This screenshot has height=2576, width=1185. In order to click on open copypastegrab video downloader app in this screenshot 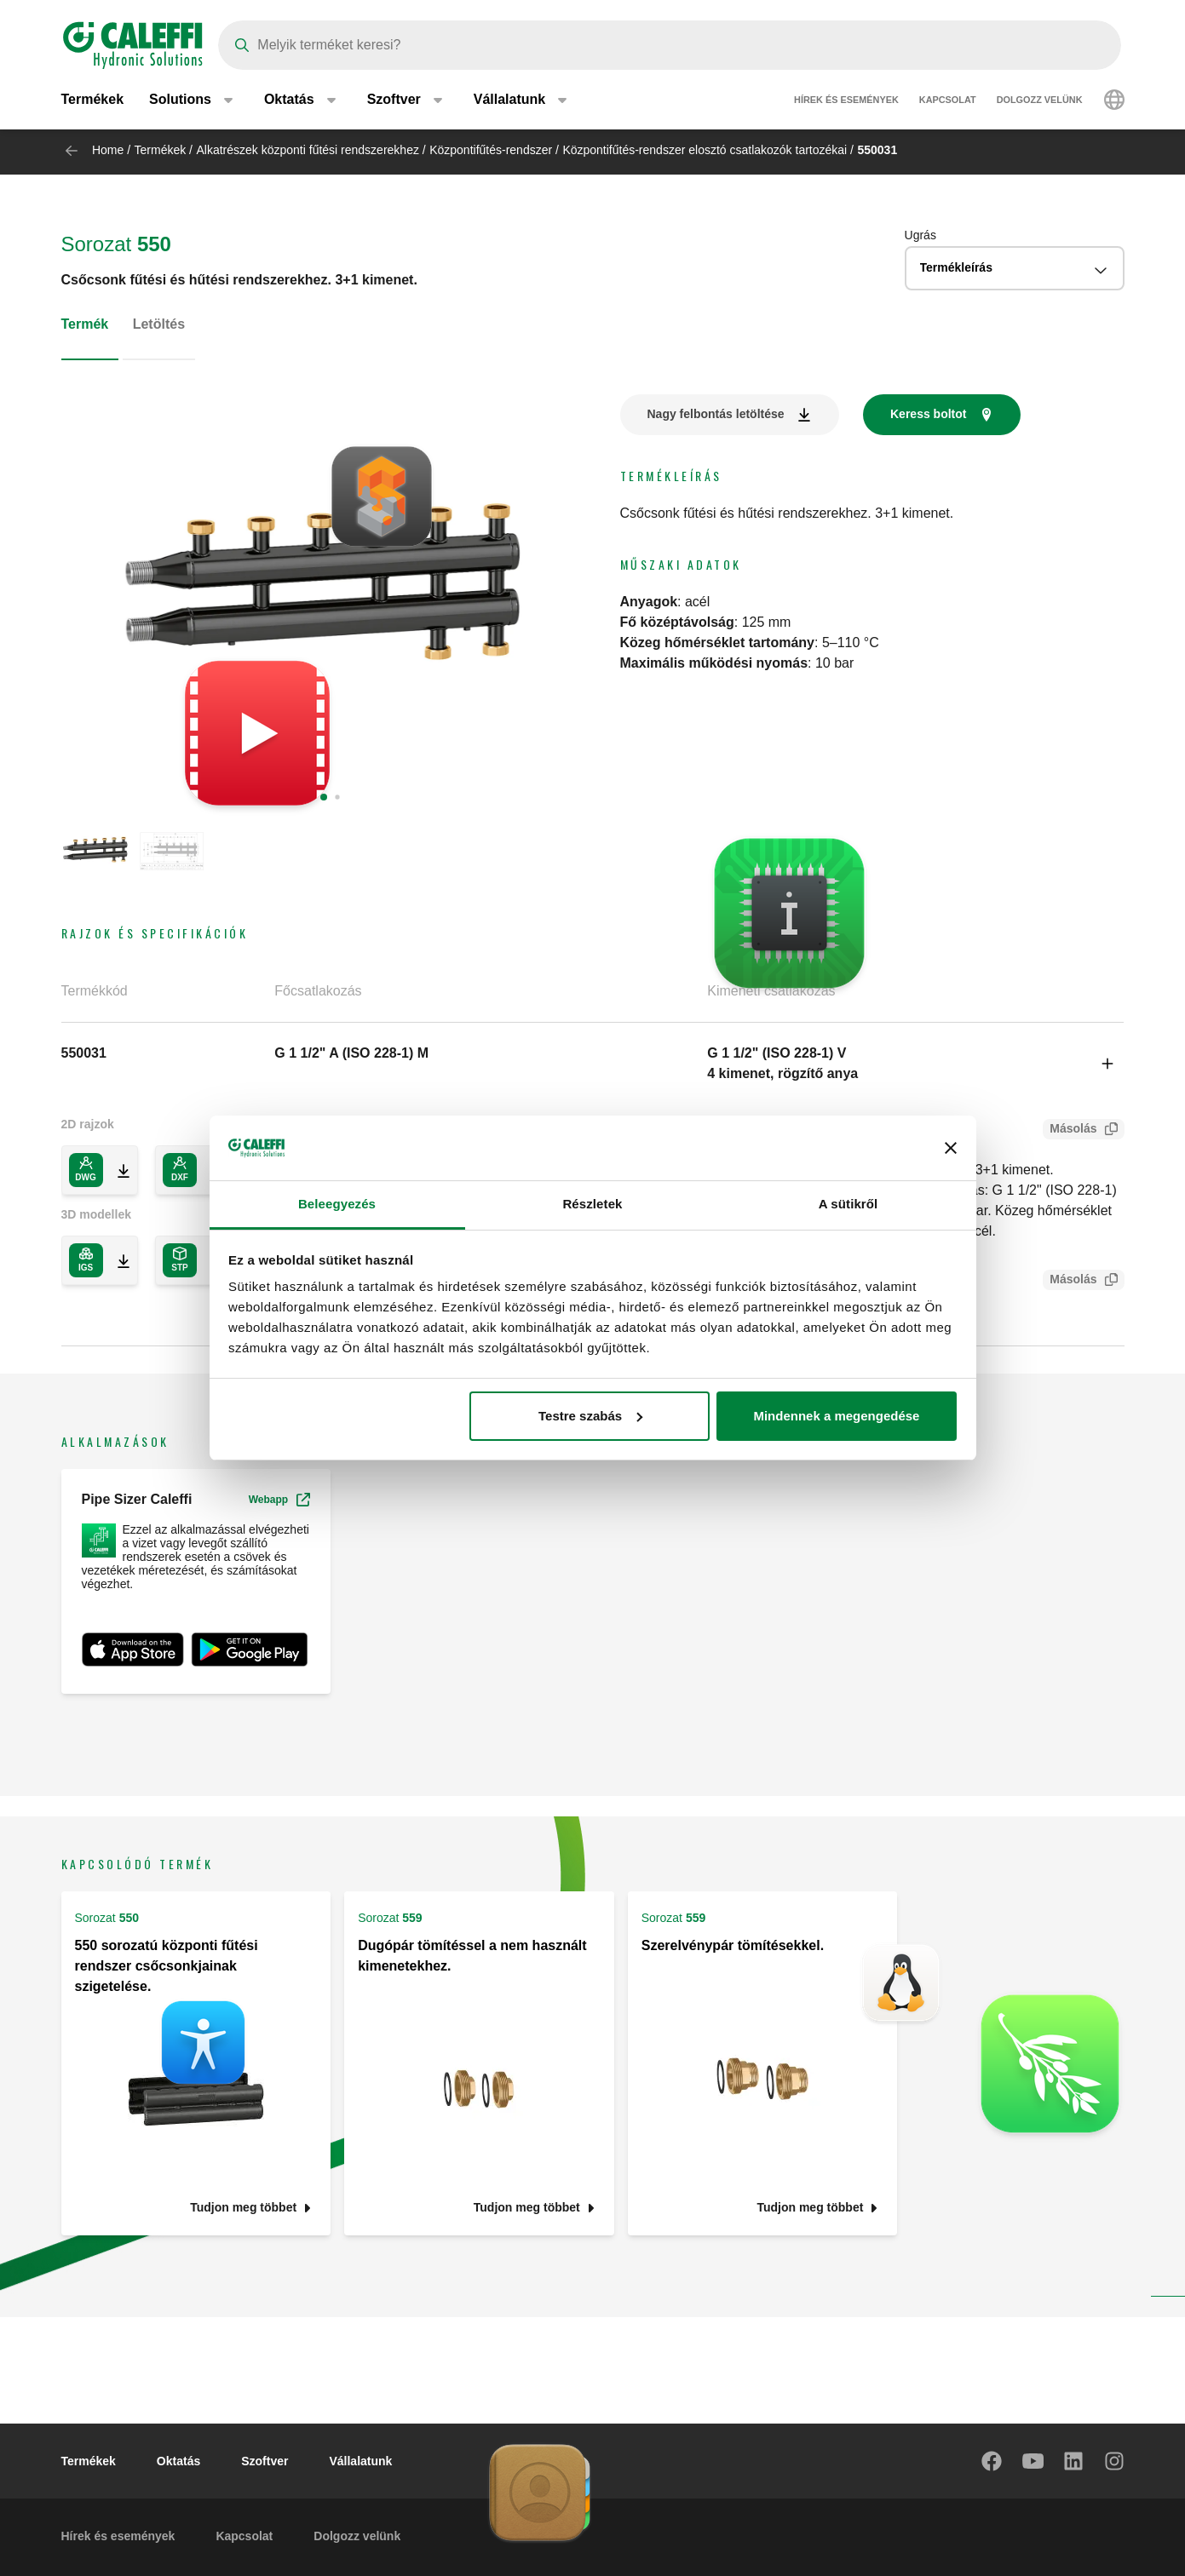, I will do `click(257, 733)`.